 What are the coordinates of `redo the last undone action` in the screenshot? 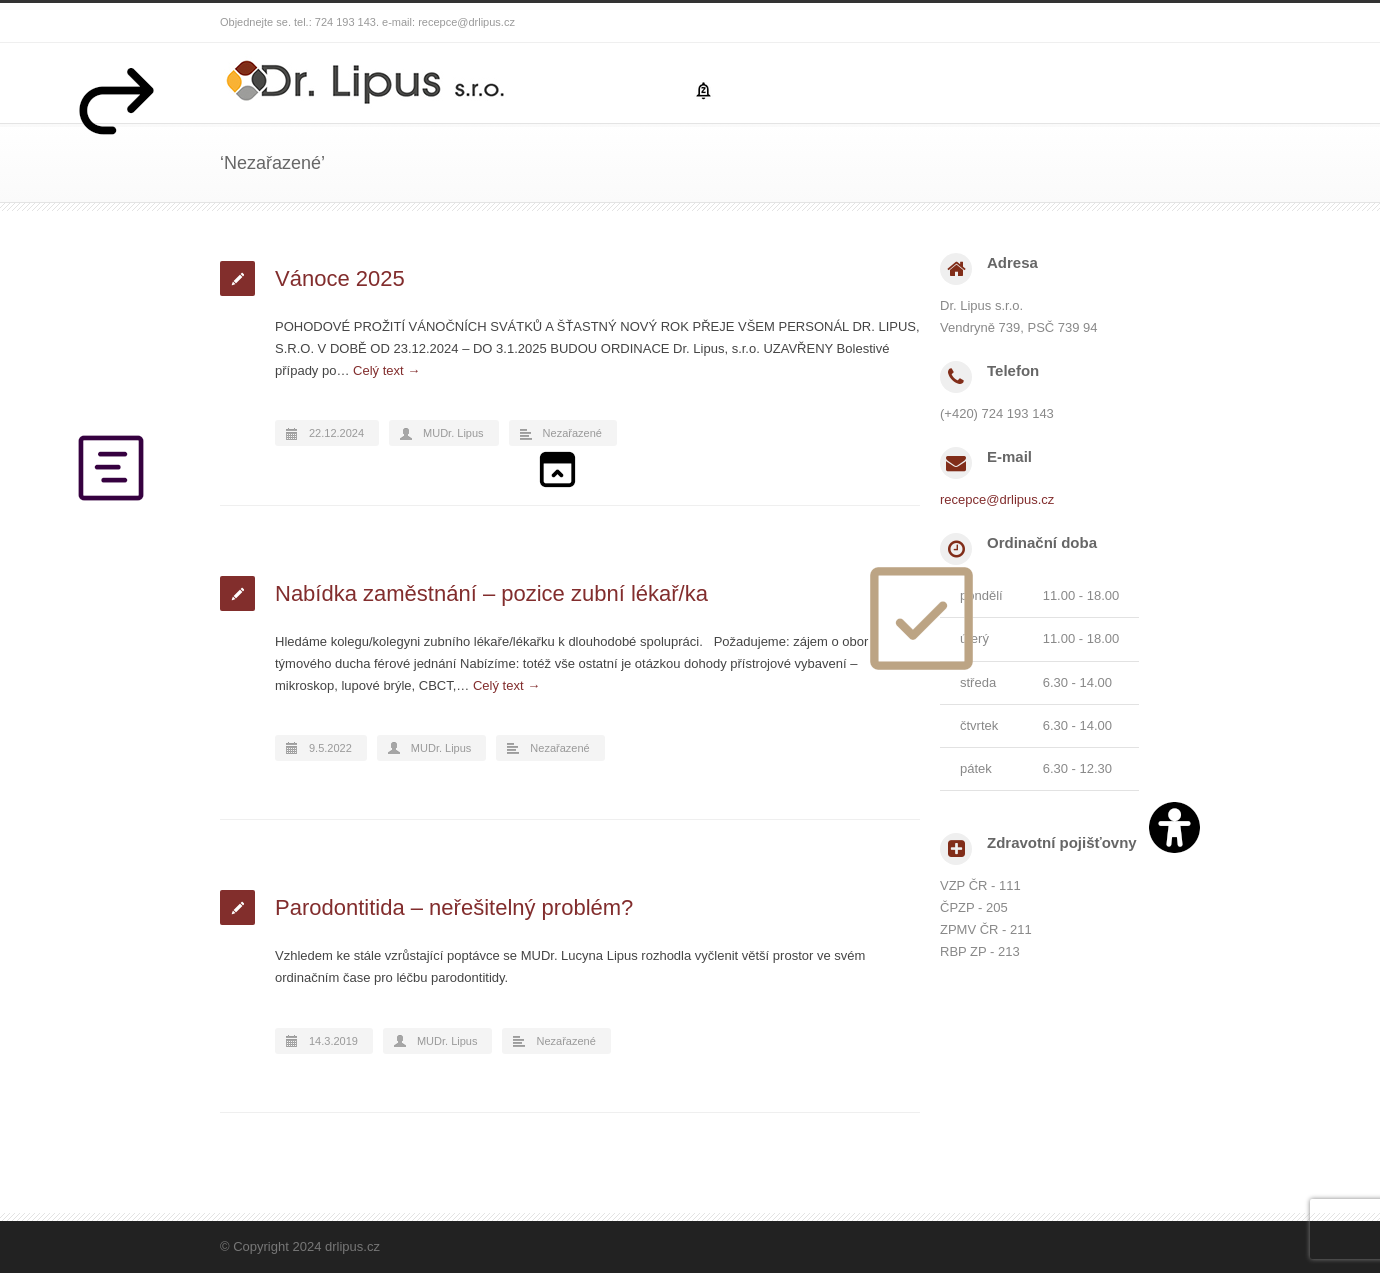 It's located at (116, 102).